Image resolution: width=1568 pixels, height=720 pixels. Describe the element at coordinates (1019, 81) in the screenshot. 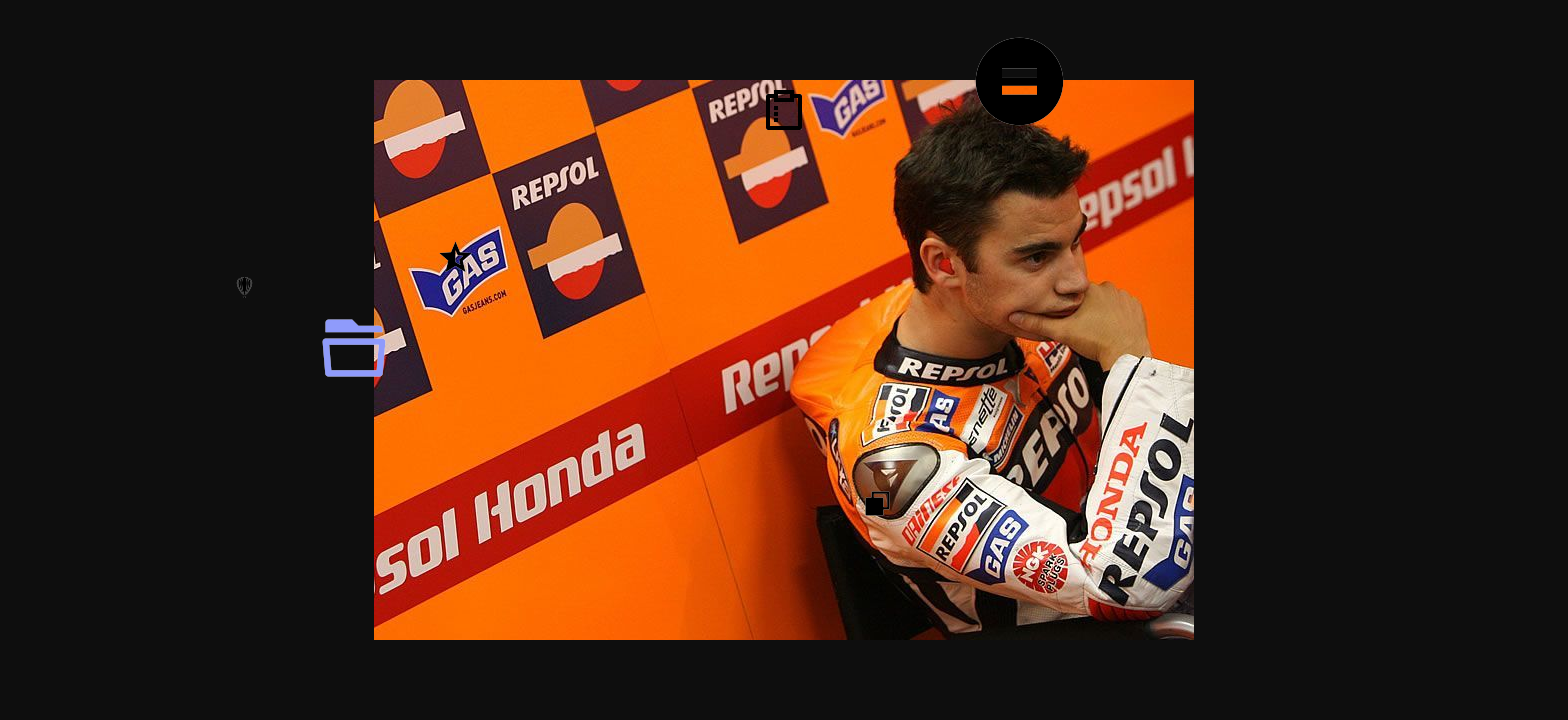

I see `creative commons no derivatives license indicator` at that location.